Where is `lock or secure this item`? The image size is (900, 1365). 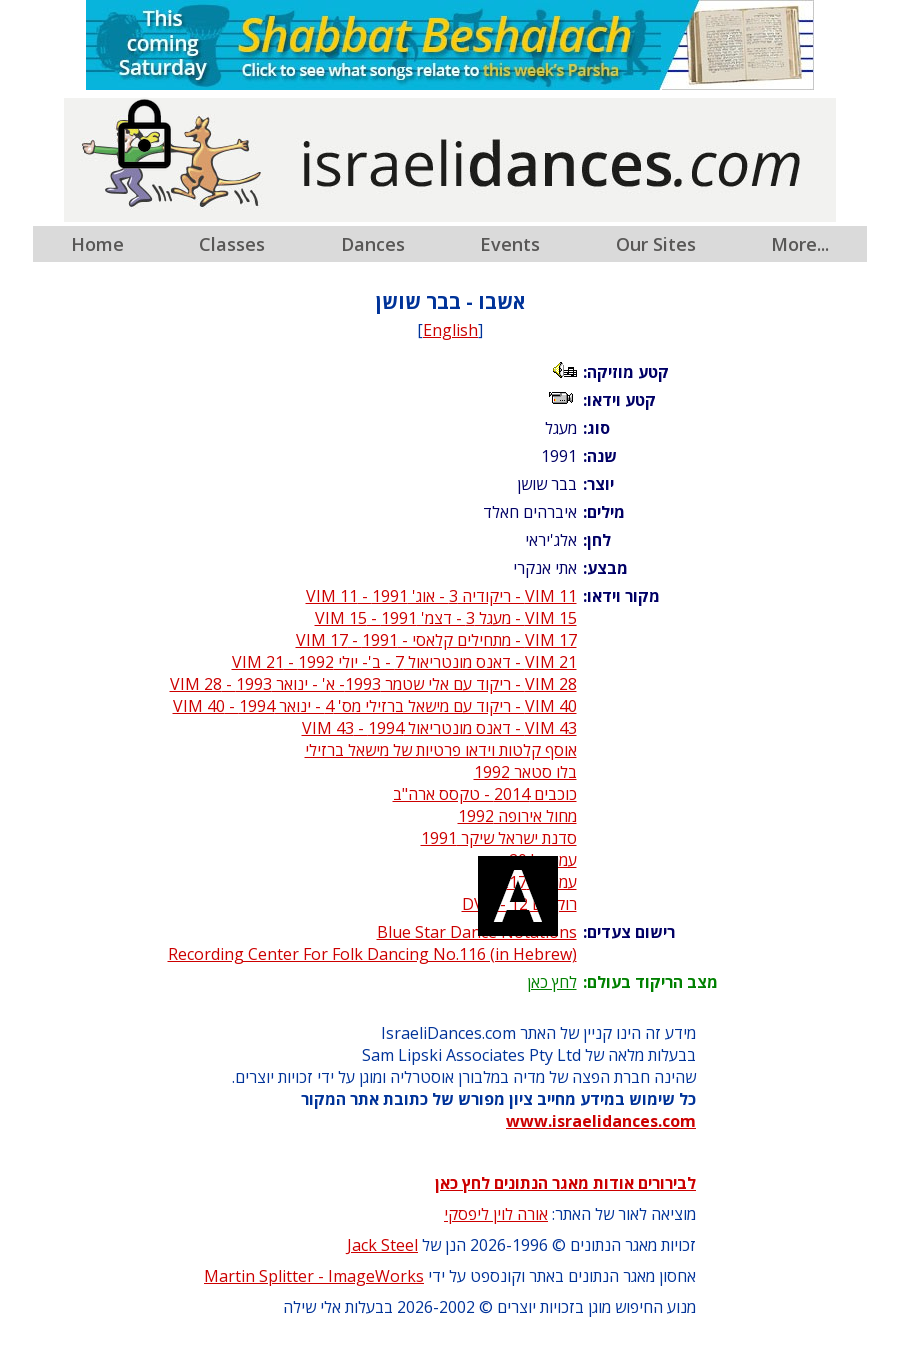 lock or secure this item is located at coordinates (144, 135).